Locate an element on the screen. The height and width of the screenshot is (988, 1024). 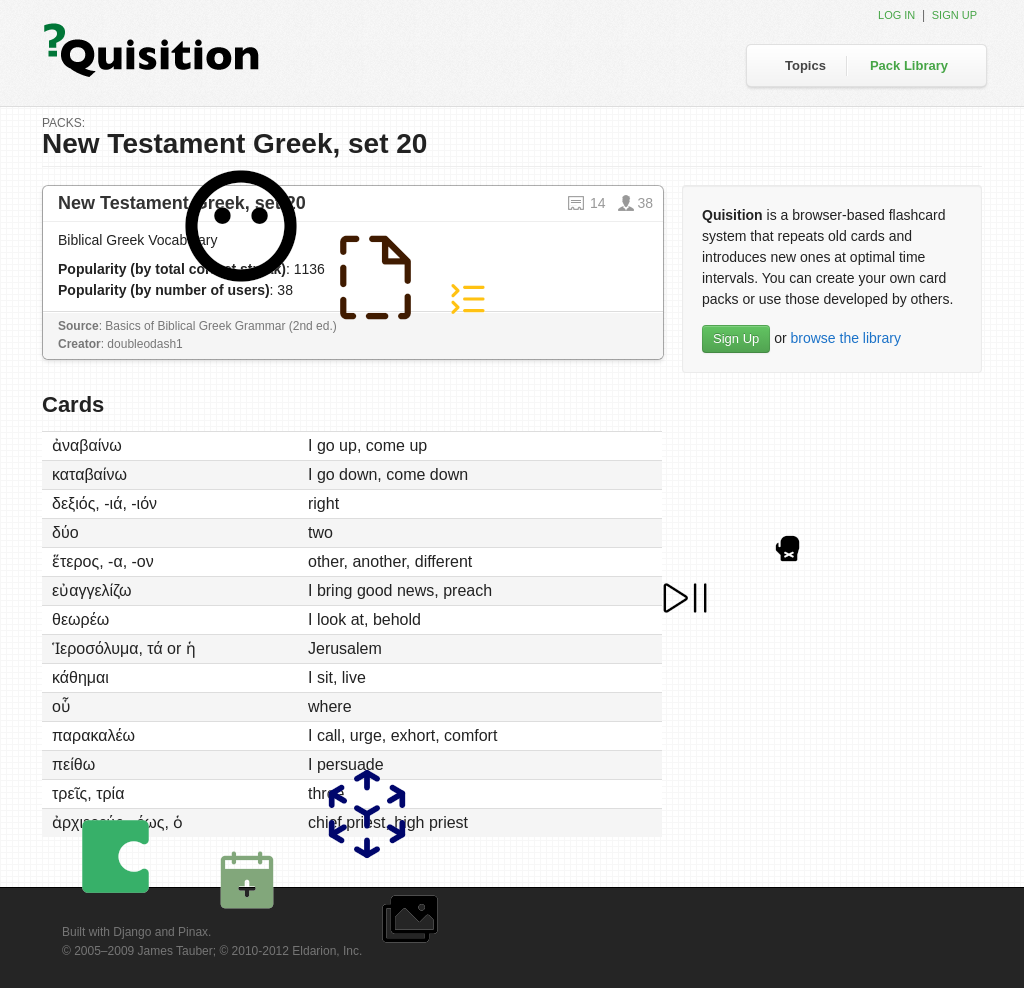
view photo gallery or image library is located at coordinates (410, 919).